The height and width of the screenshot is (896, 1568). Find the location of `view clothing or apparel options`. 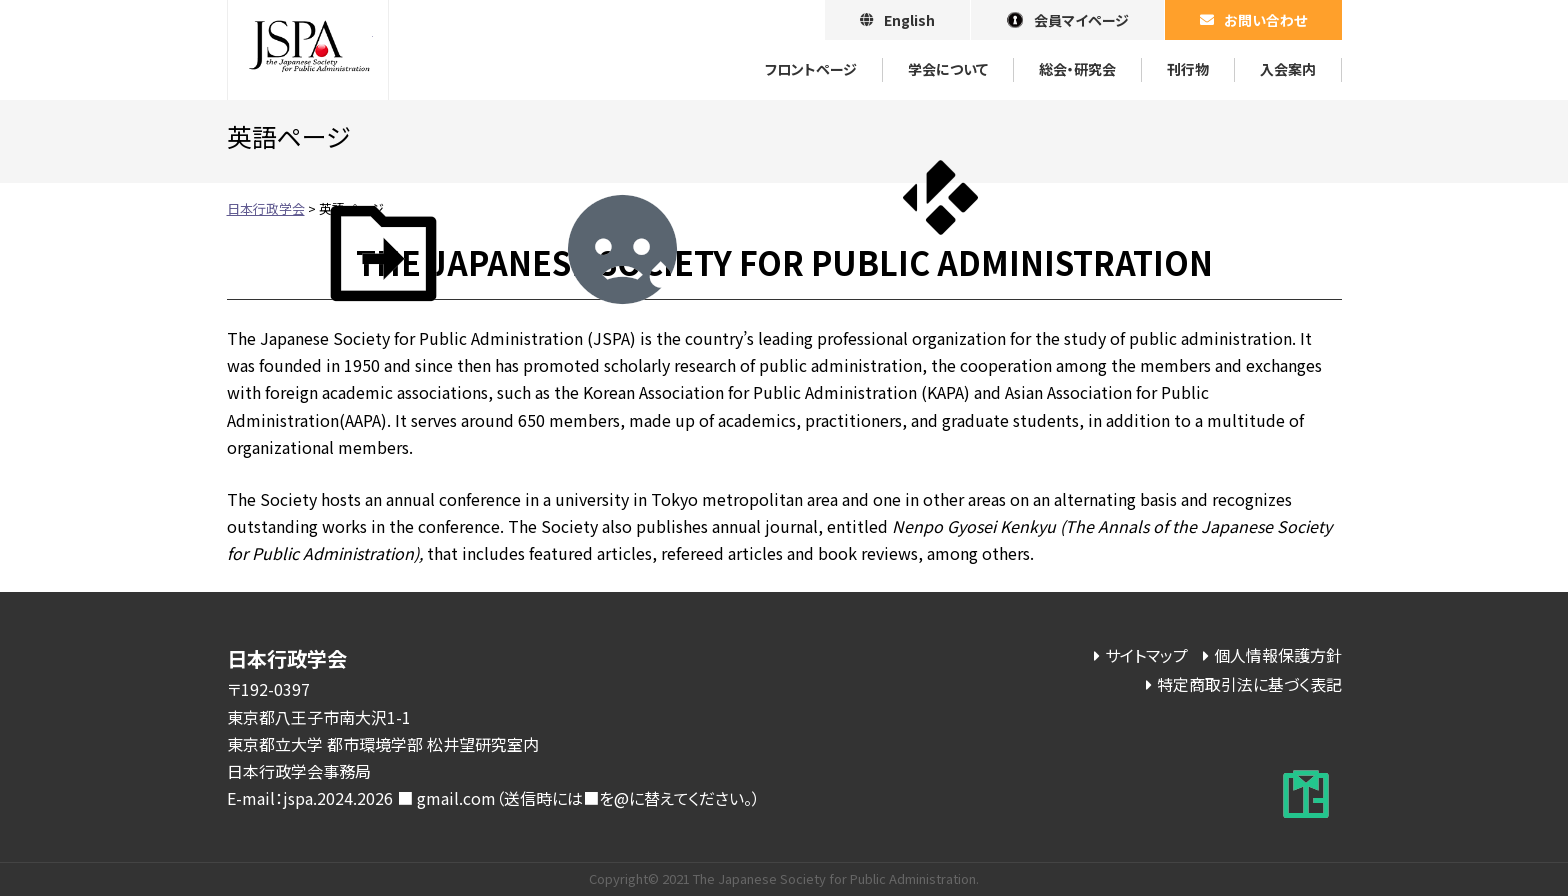

view clothing or apparel options is located at coordinates (1306, 793).